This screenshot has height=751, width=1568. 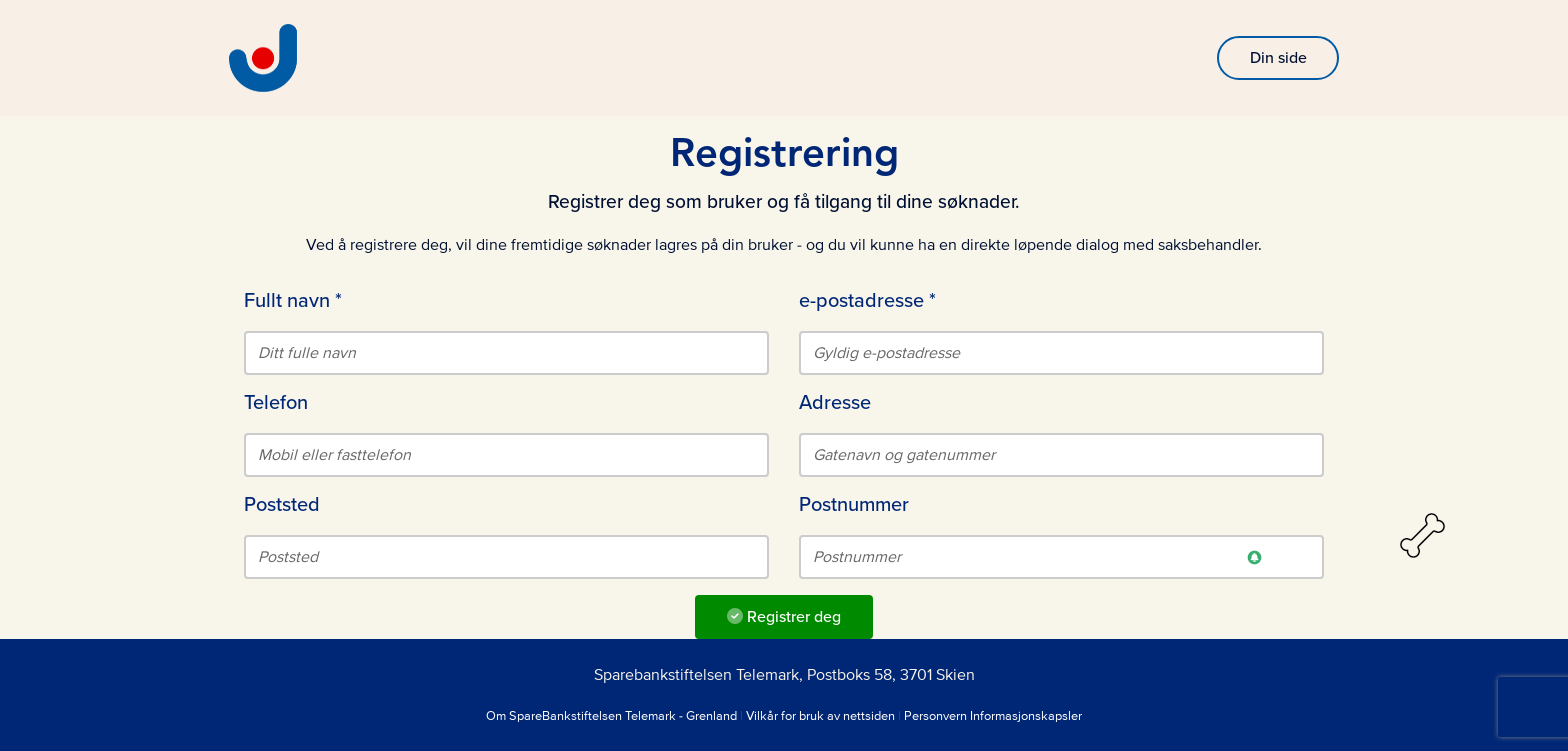 I want to click on access pet-related features or settings, so click(x=1422, y=535).